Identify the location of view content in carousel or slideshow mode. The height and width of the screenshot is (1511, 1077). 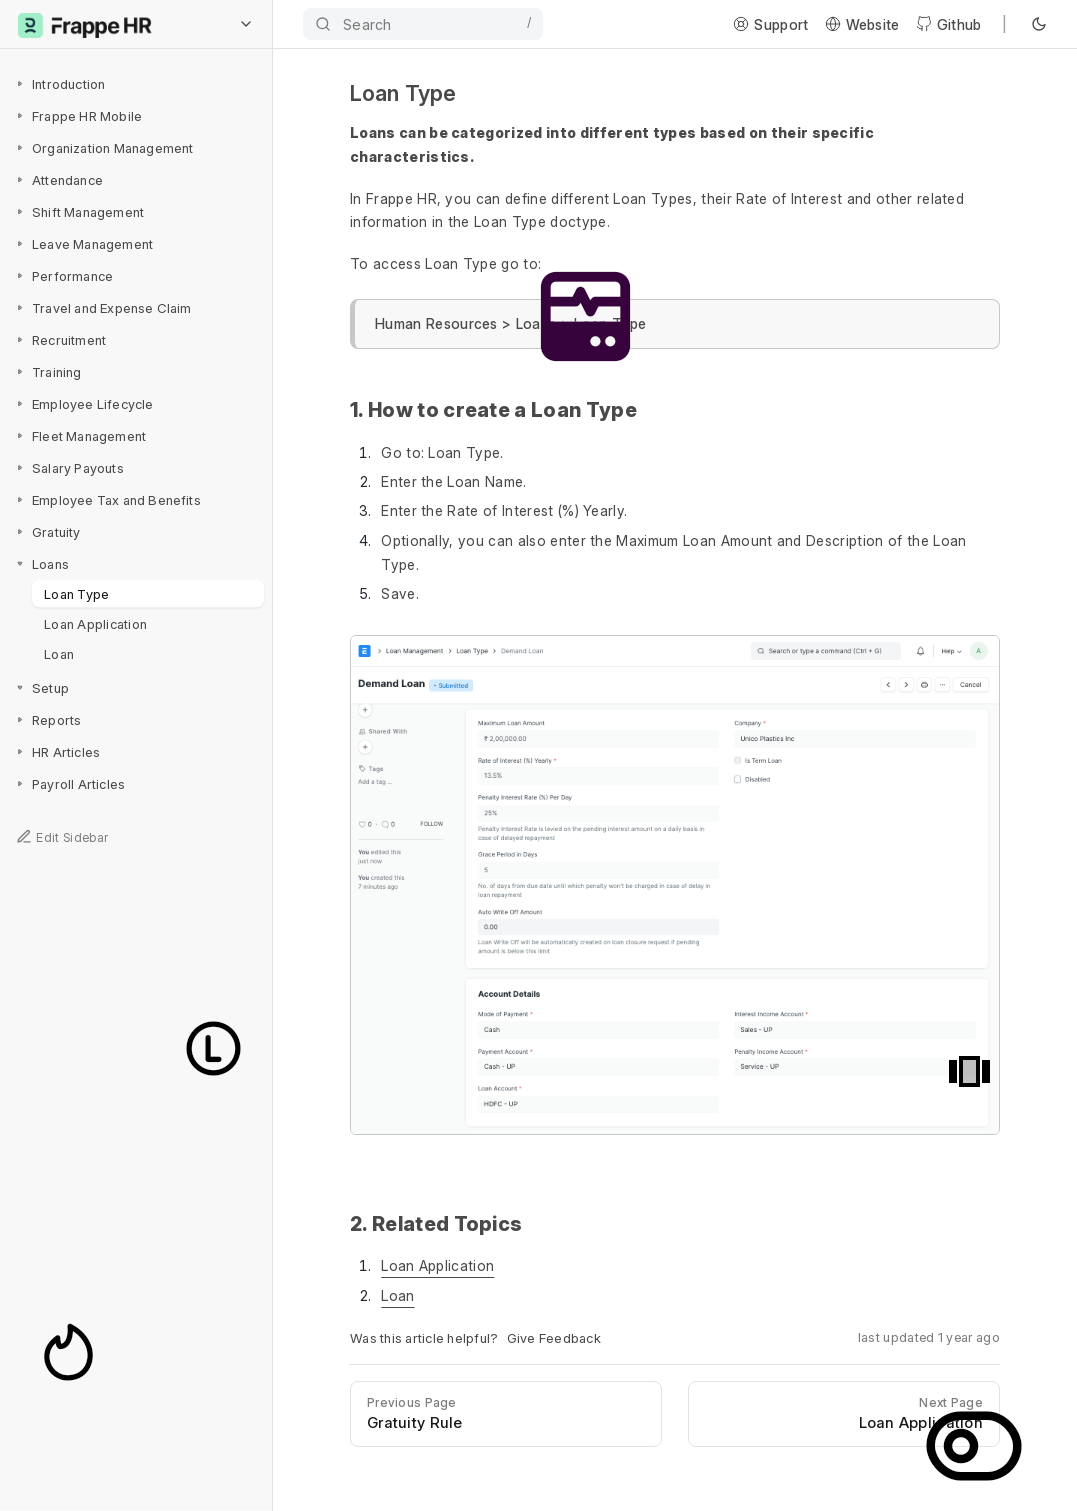
(969, 1072).